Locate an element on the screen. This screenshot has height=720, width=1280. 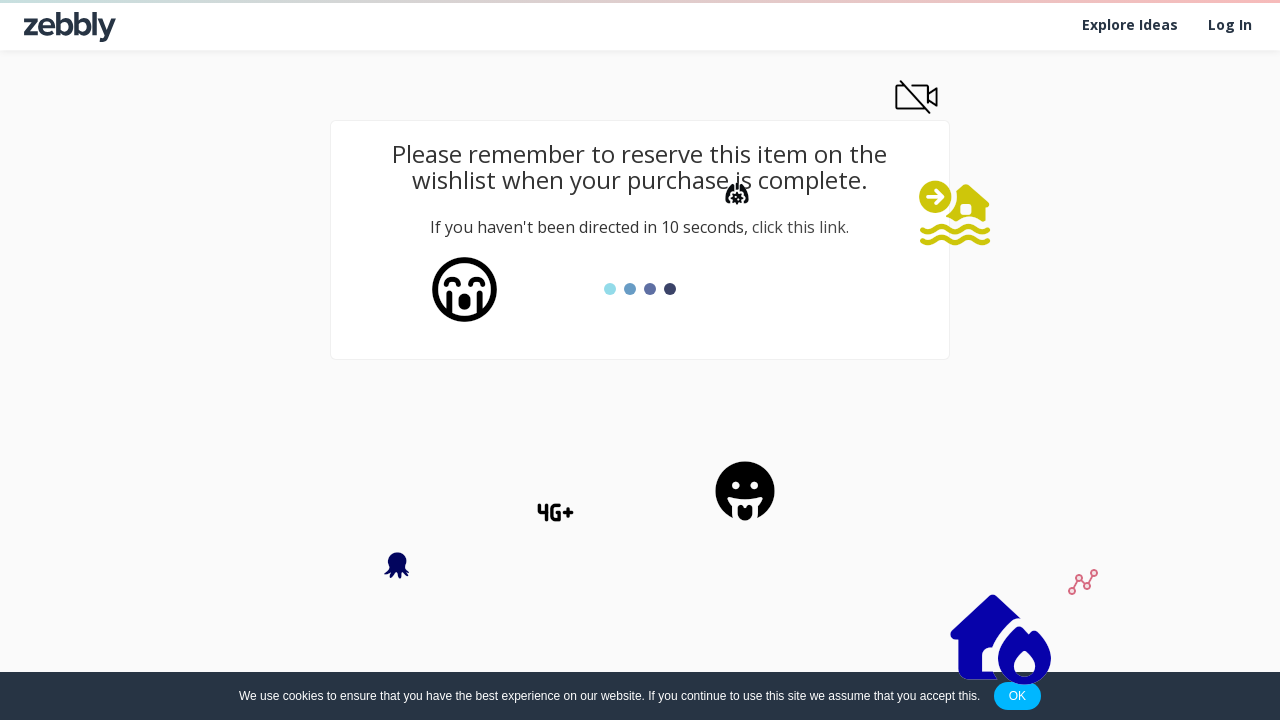
navigate to flood evacuation routes is located at coordinates (955, 213).